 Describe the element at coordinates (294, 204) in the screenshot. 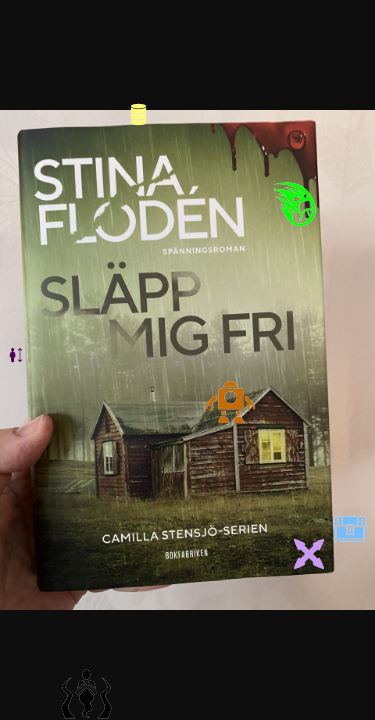

I see `throw charcoal or debris item` at that location.